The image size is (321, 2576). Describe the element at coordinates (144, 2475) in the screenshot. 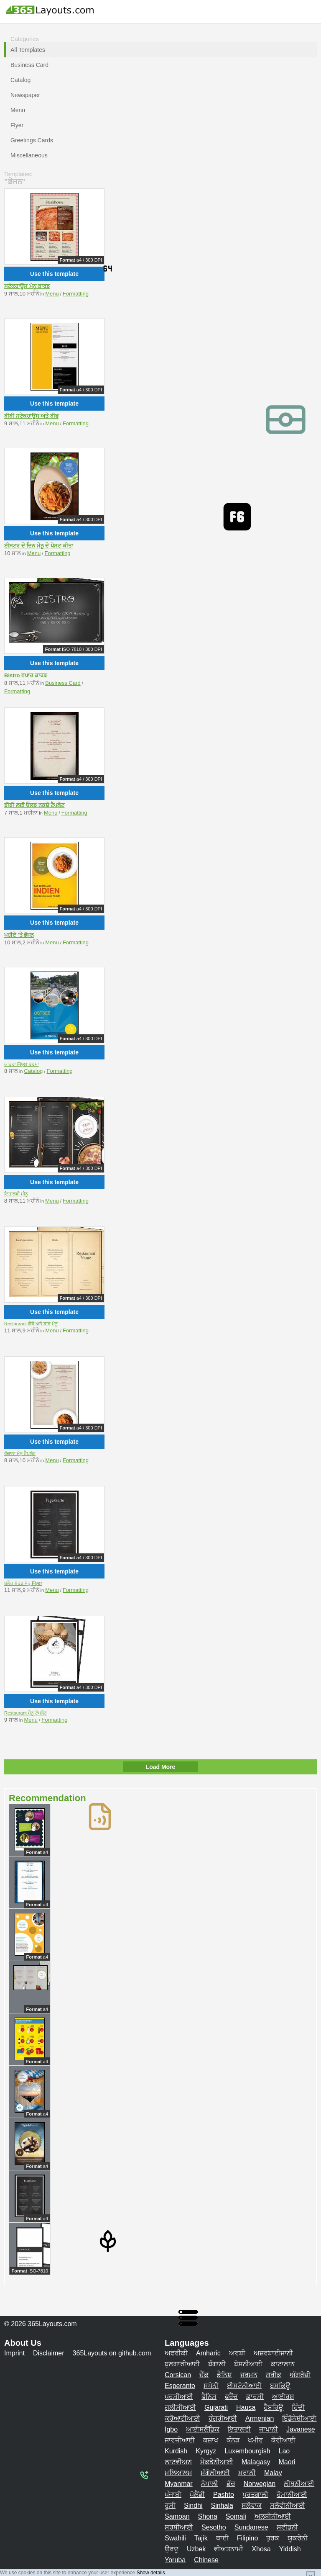

I see `make an outgoing call` at that location.